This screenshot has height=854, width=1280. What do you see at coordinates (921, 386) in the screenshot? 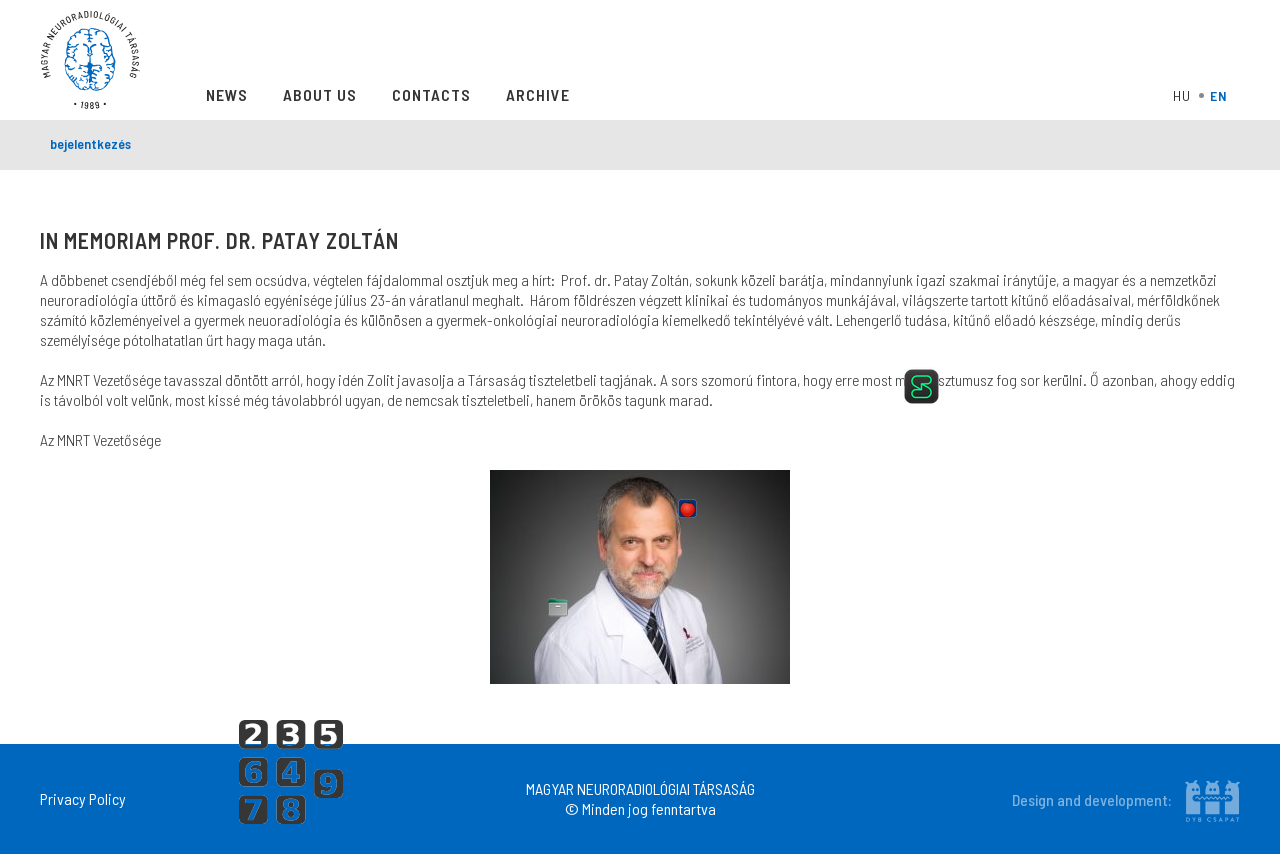
I see `open session private messenger app` at bounding box center [921, 386].